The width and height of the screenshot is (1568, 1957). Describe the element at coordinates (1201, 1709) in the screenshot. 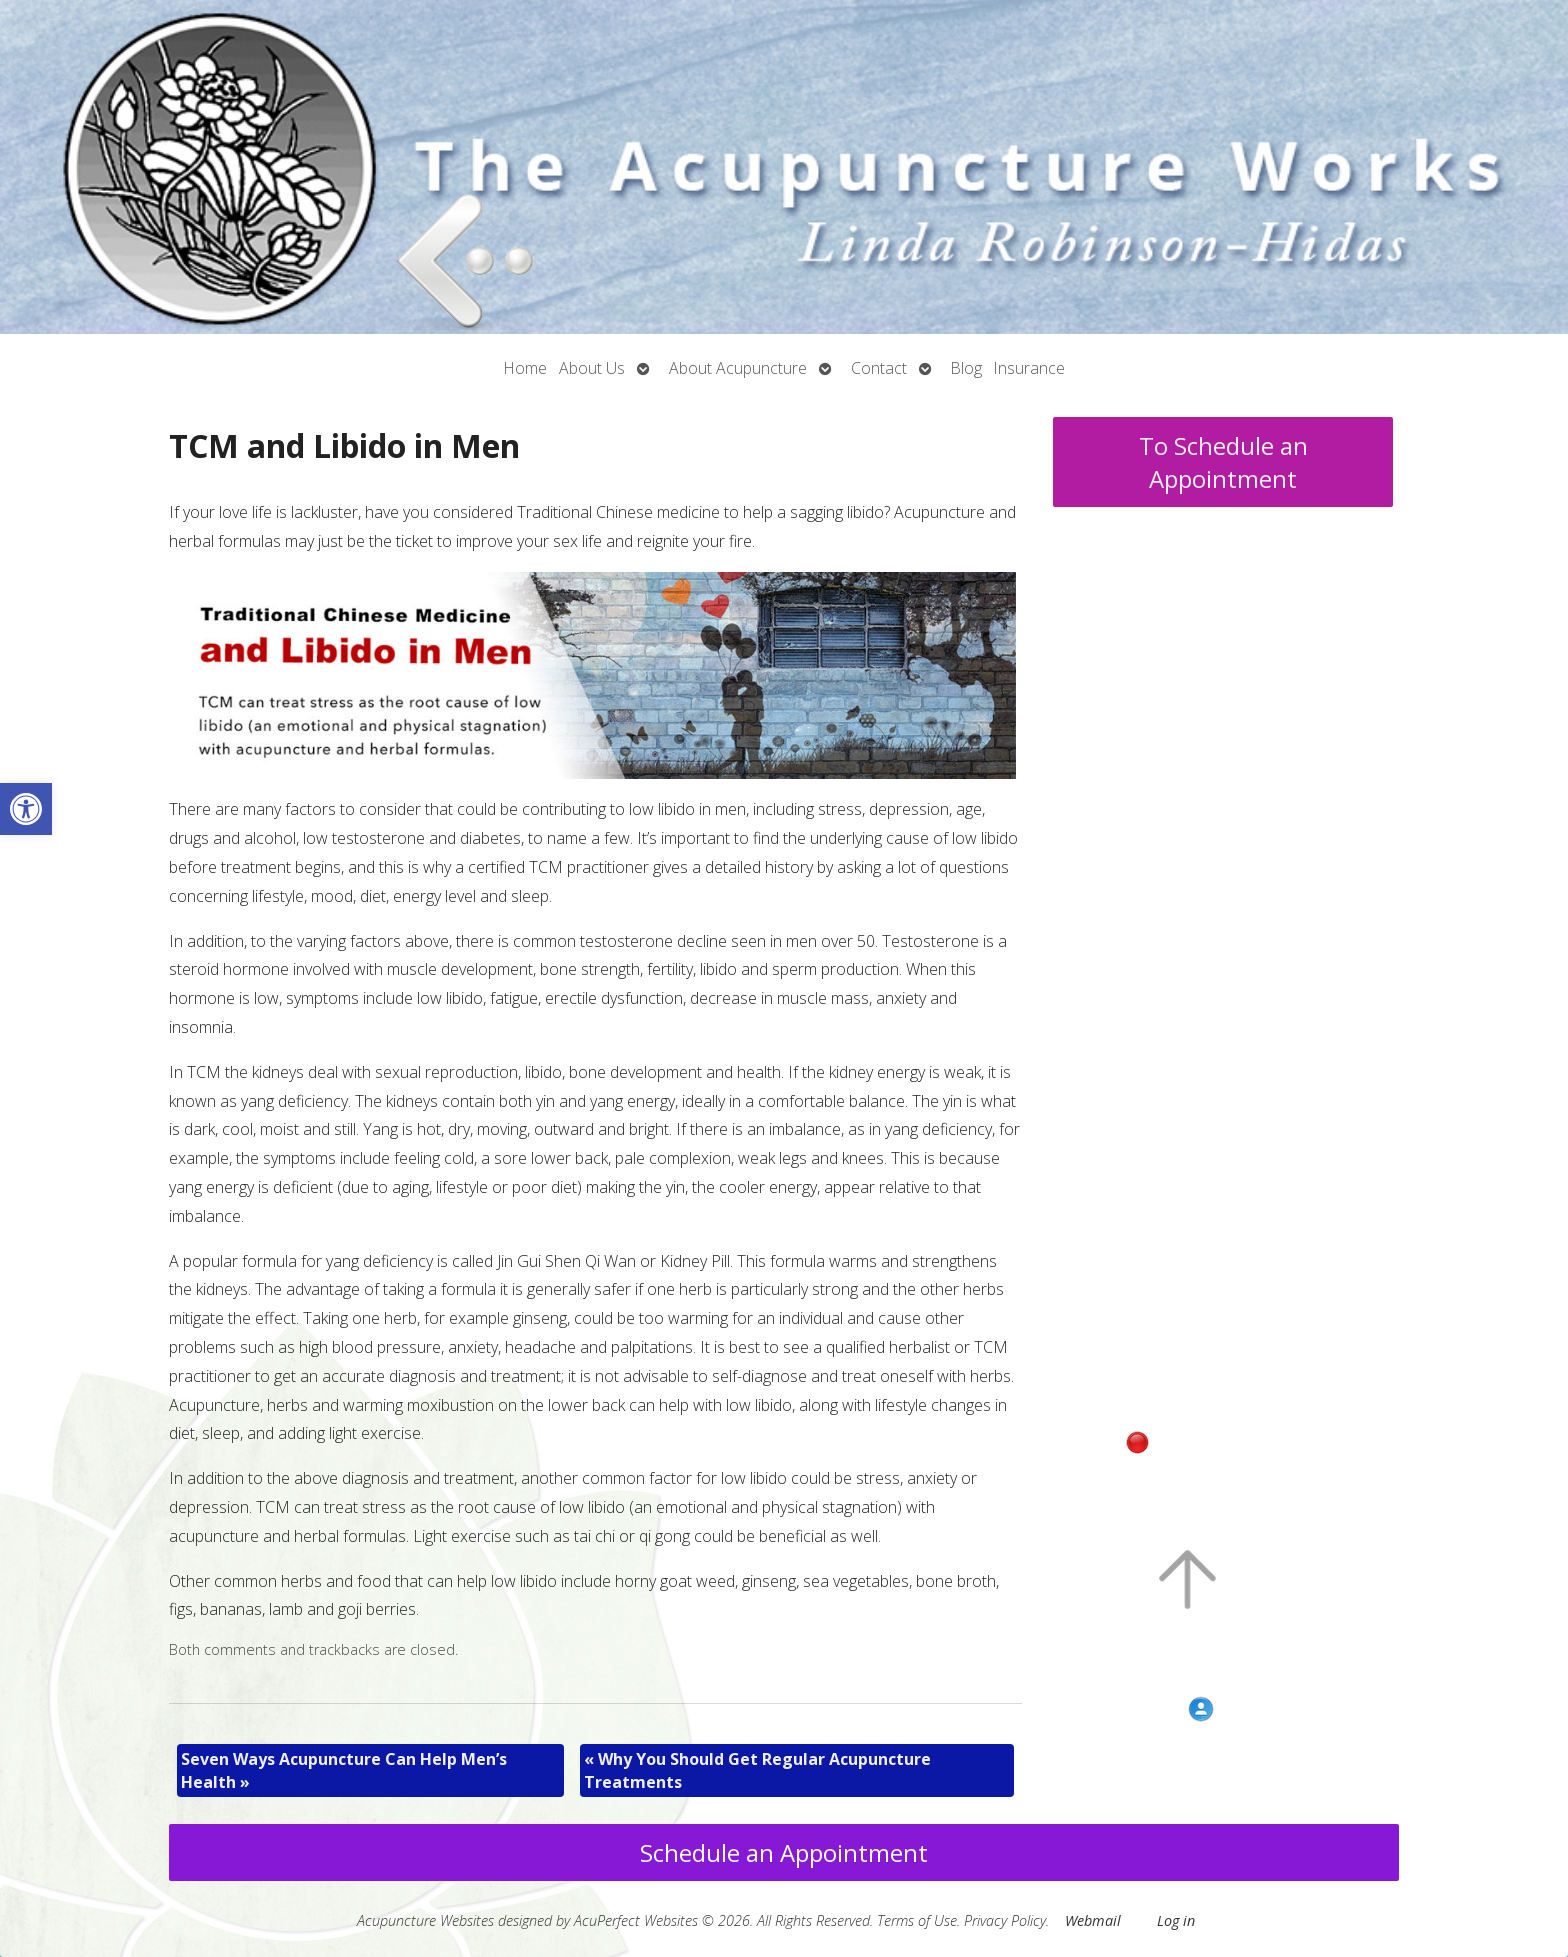

I see `view user profile information` at that location.